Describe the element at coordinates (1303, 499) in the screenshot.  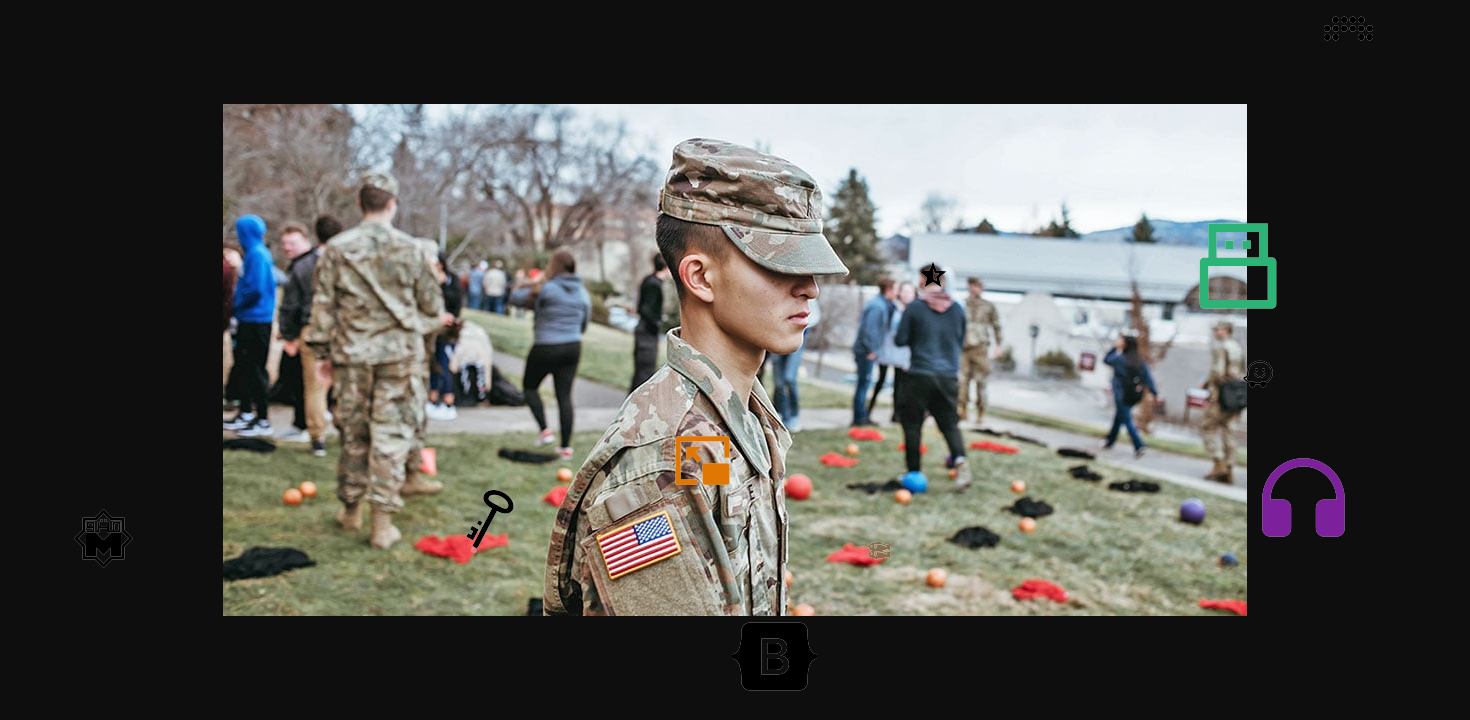
I see `access audio or music playback` at that location.